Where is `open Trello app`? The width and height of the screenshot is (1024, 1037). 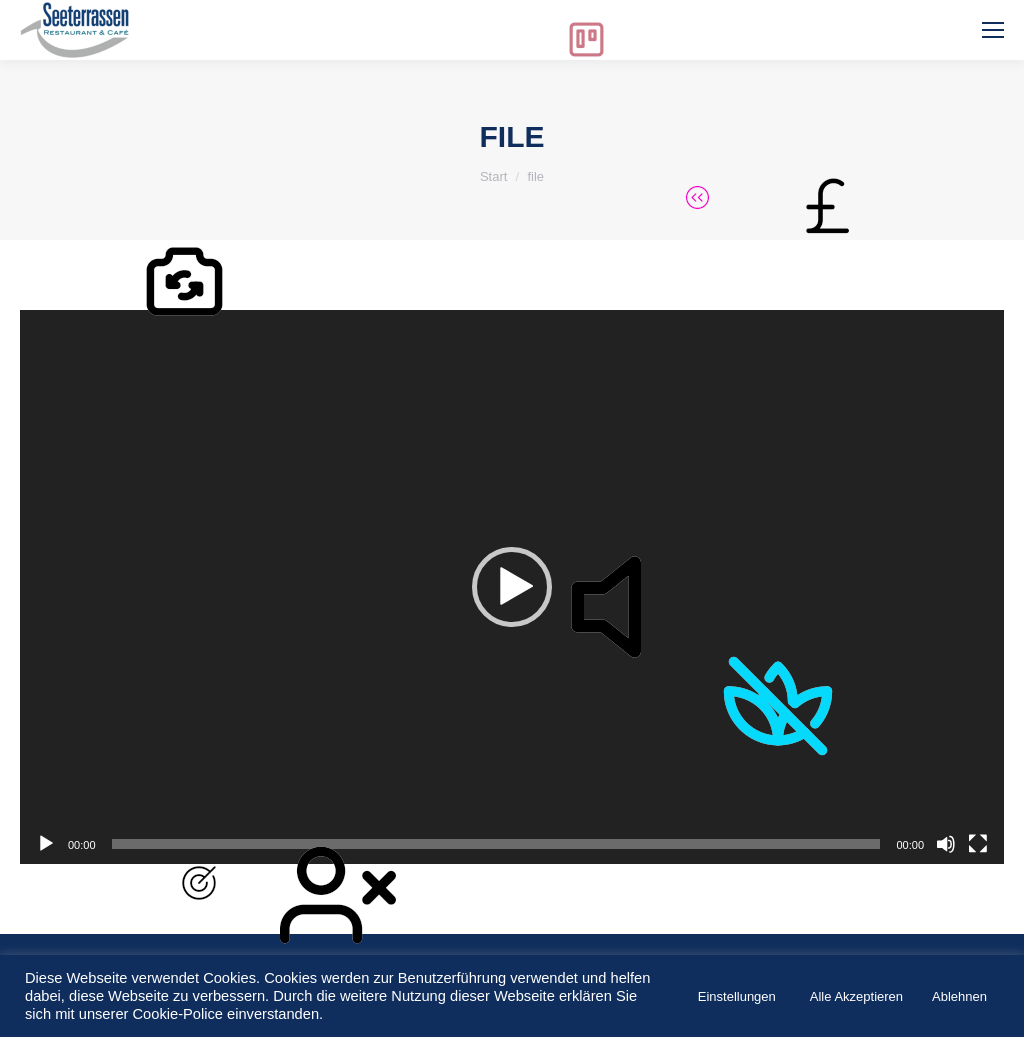 open Trello app is located at coordinates (586, 39).